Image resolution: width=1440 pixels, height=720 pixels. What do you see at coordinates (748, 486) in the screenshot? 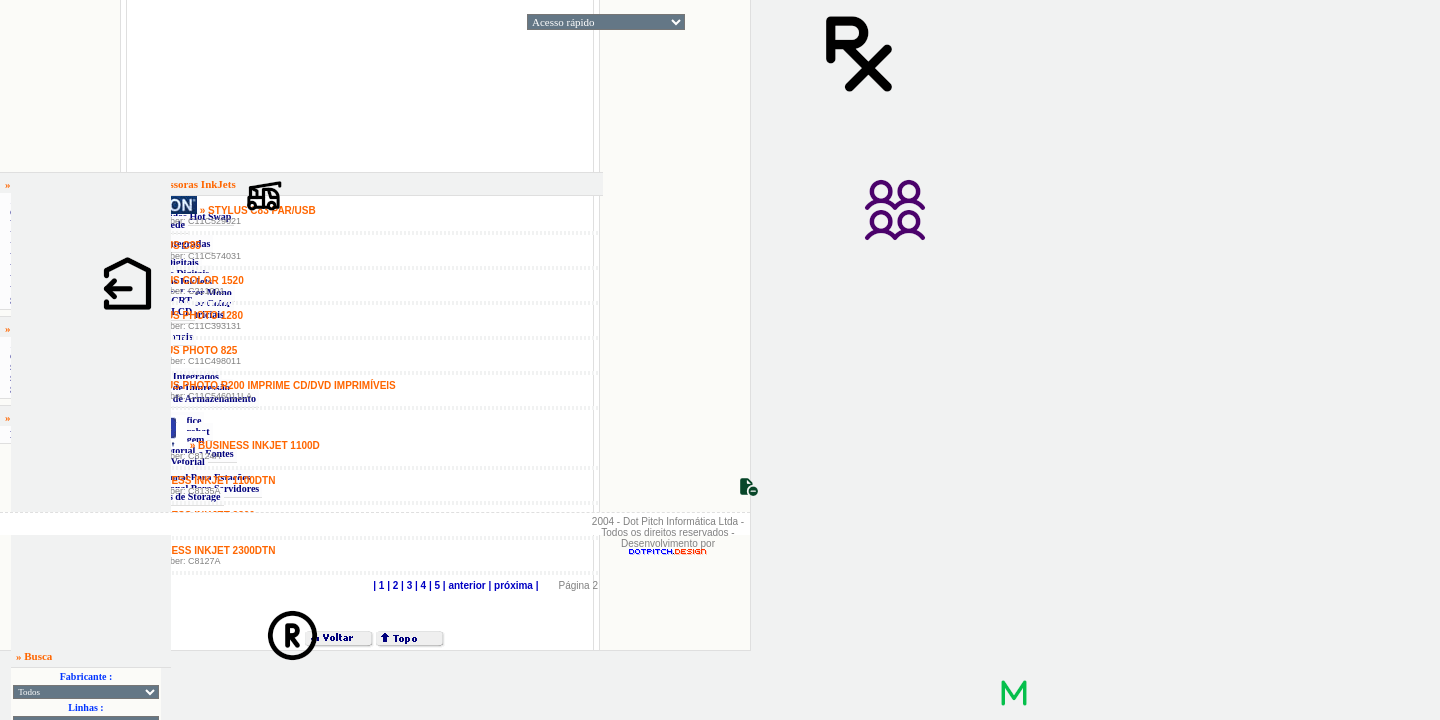
I see `remove a file from your collection` at bounding box center [748, 486].